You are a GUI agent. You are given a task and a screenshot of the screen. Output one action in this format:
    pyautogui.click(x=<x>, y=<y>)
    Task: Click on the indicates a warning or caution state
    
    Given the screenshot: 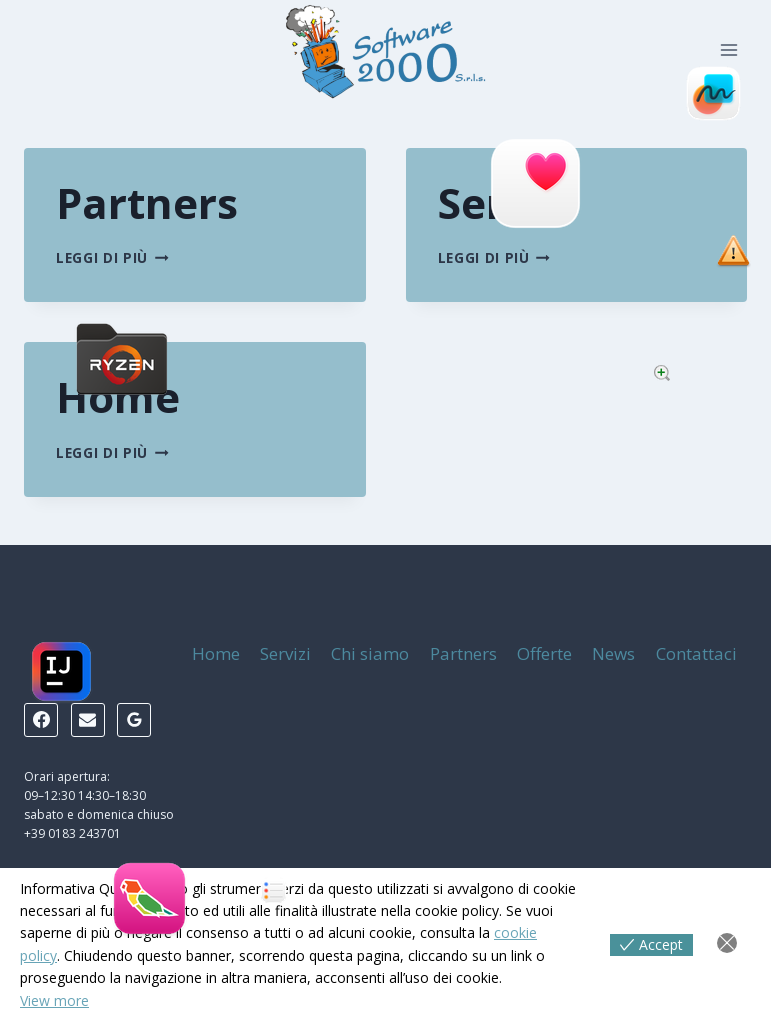 What is the action you would take?
    pyautogui.click(x=733, y=251)
    